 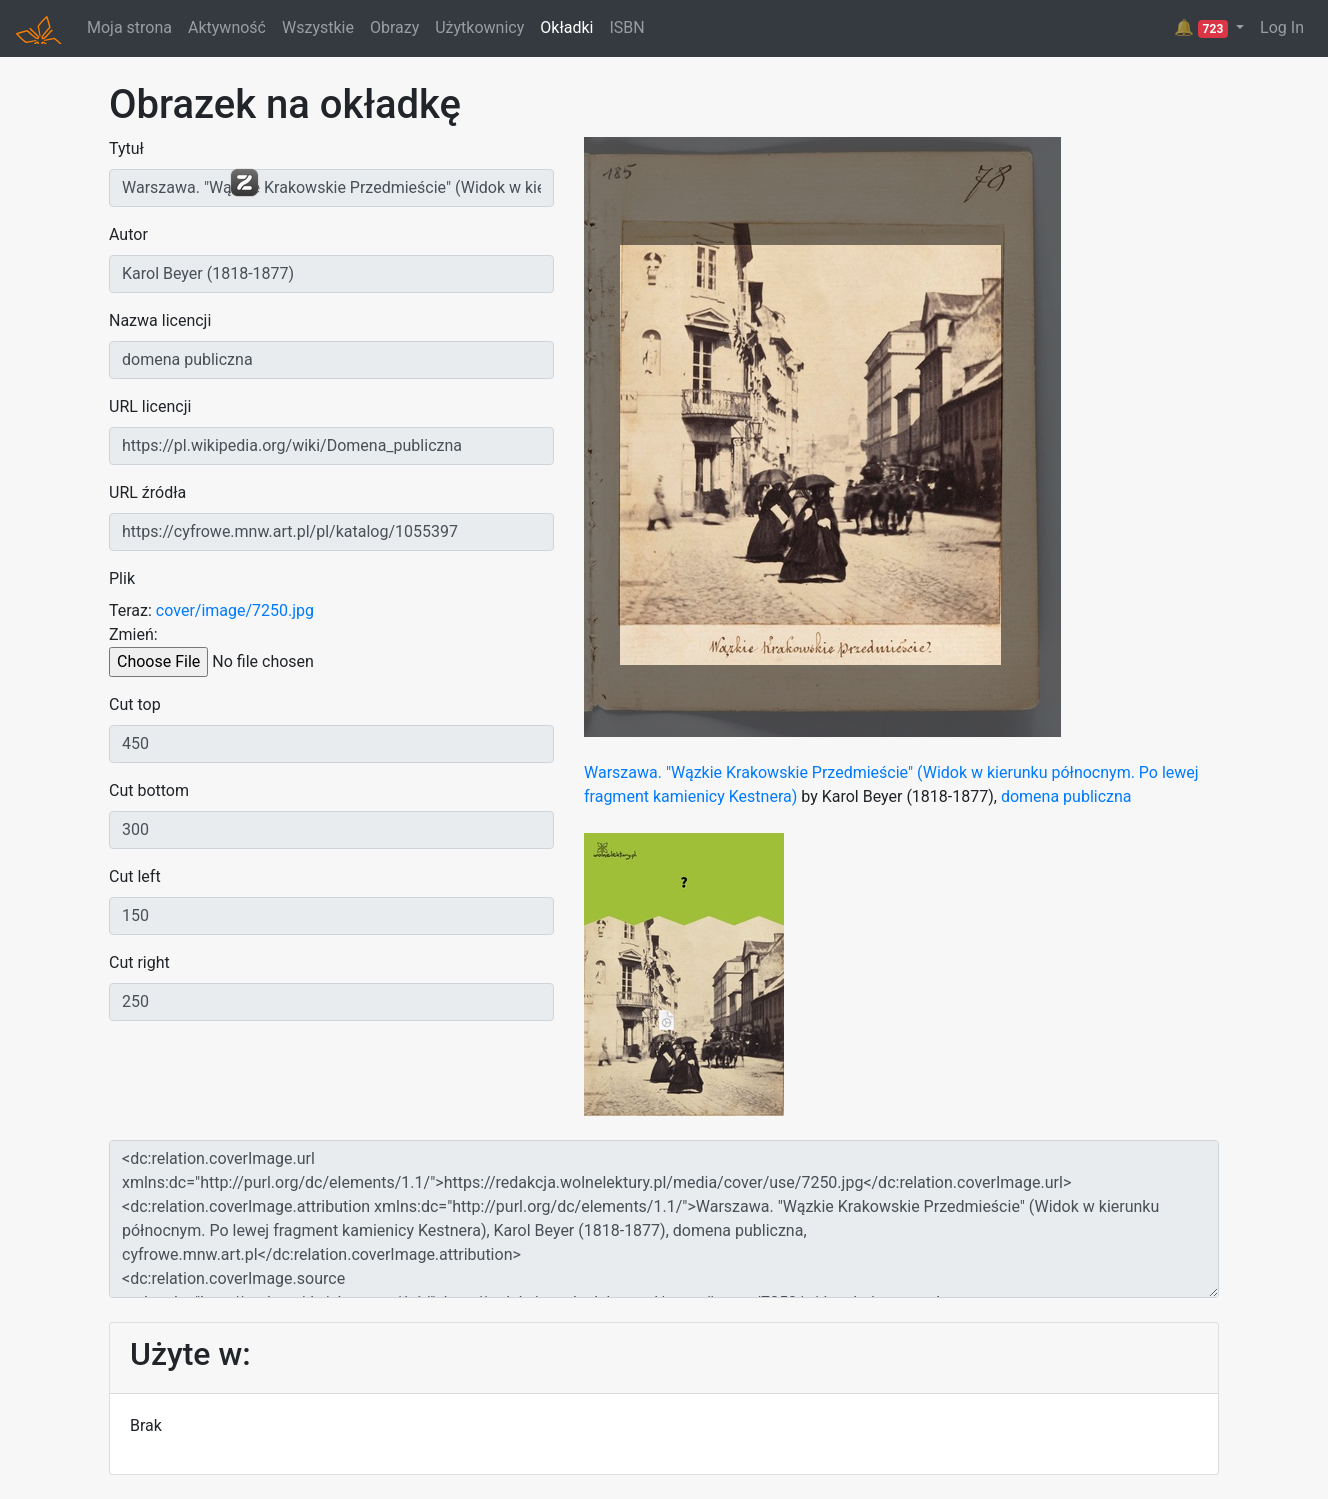 What do you see at coordinates (666, 1020) in the screenshot?
I see `a batch file or executable script` at bounding box center [666, 1020].